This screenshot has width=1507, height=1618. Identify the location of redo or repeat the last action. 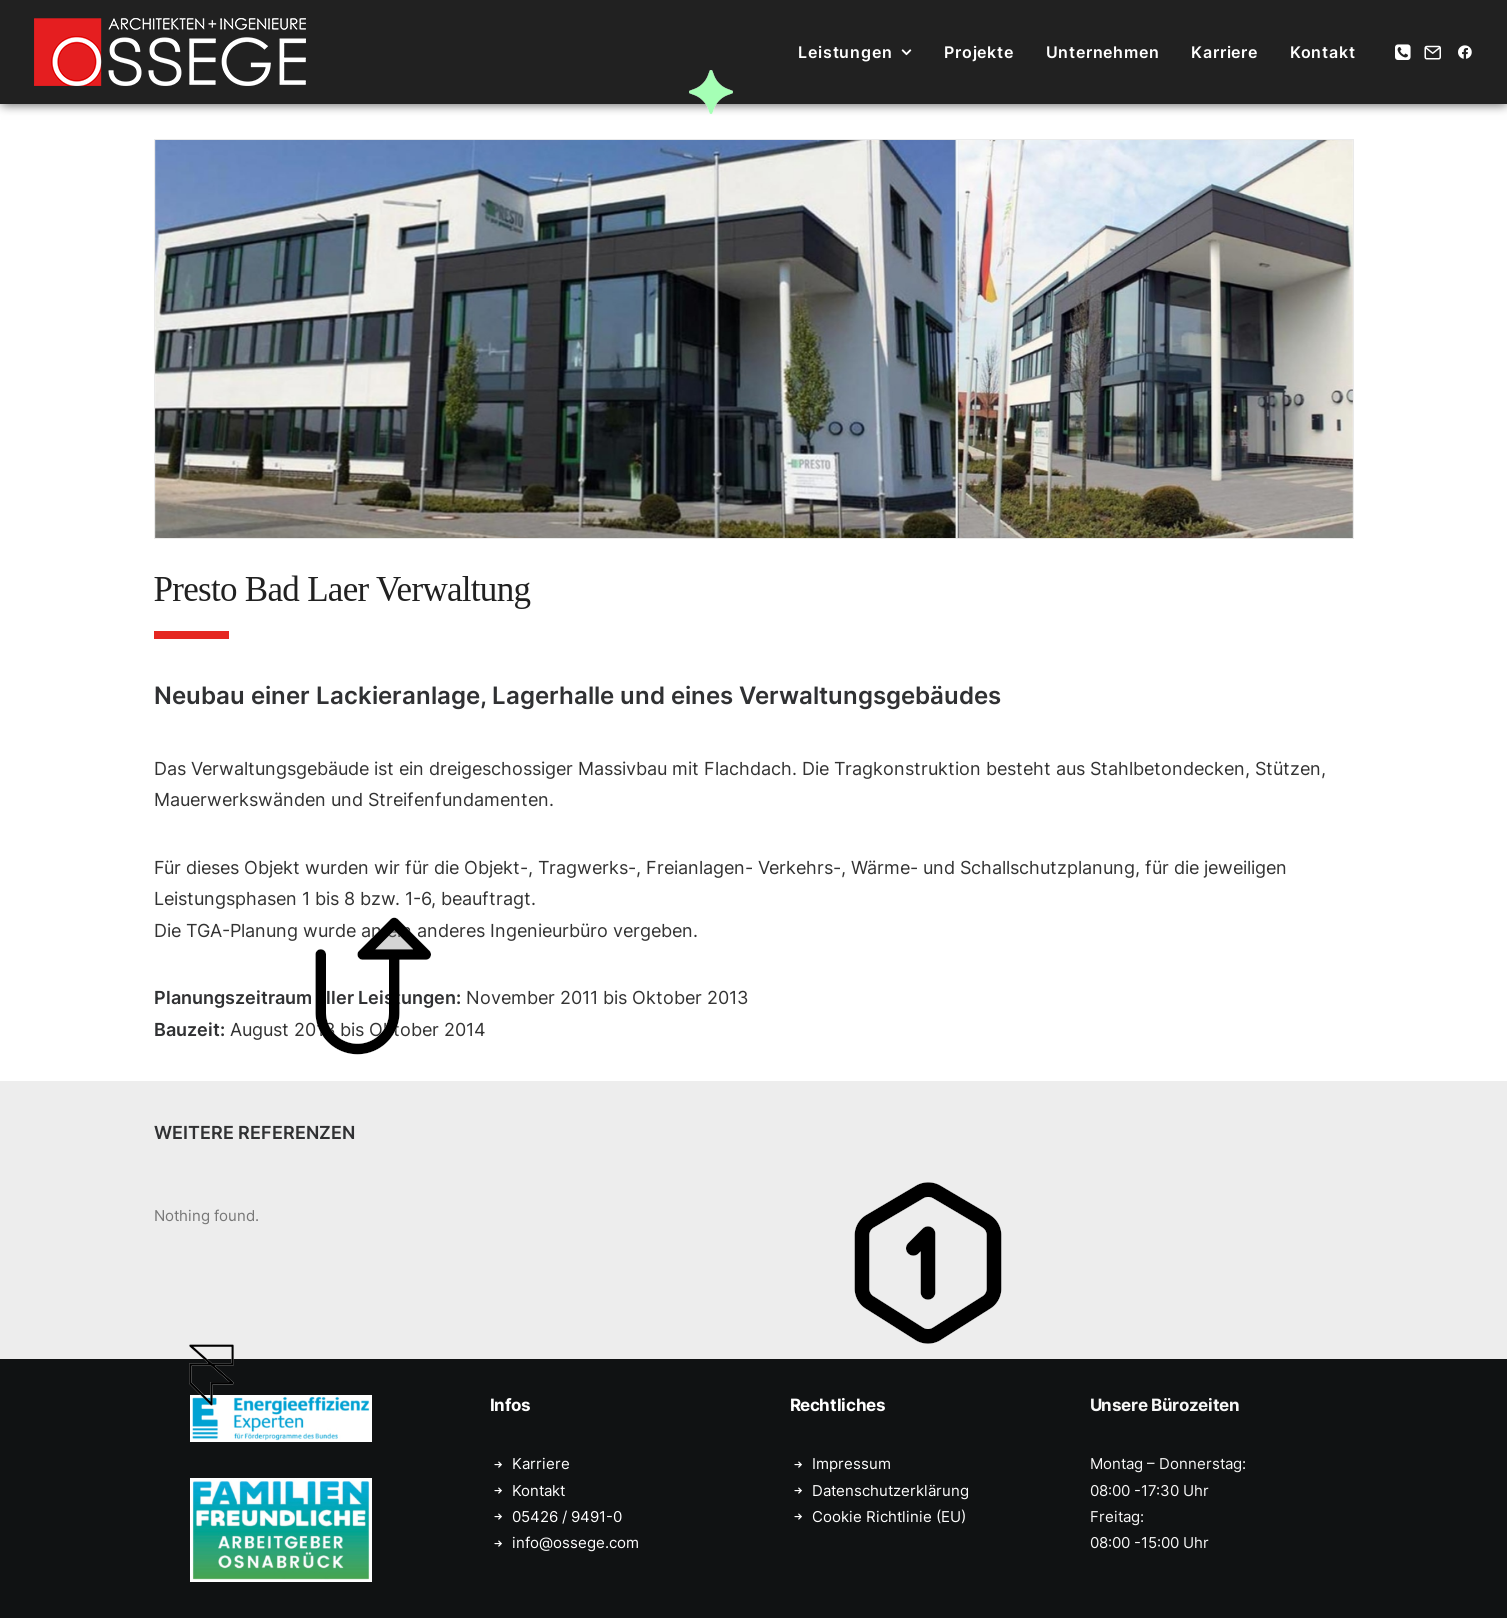
(368, 986).